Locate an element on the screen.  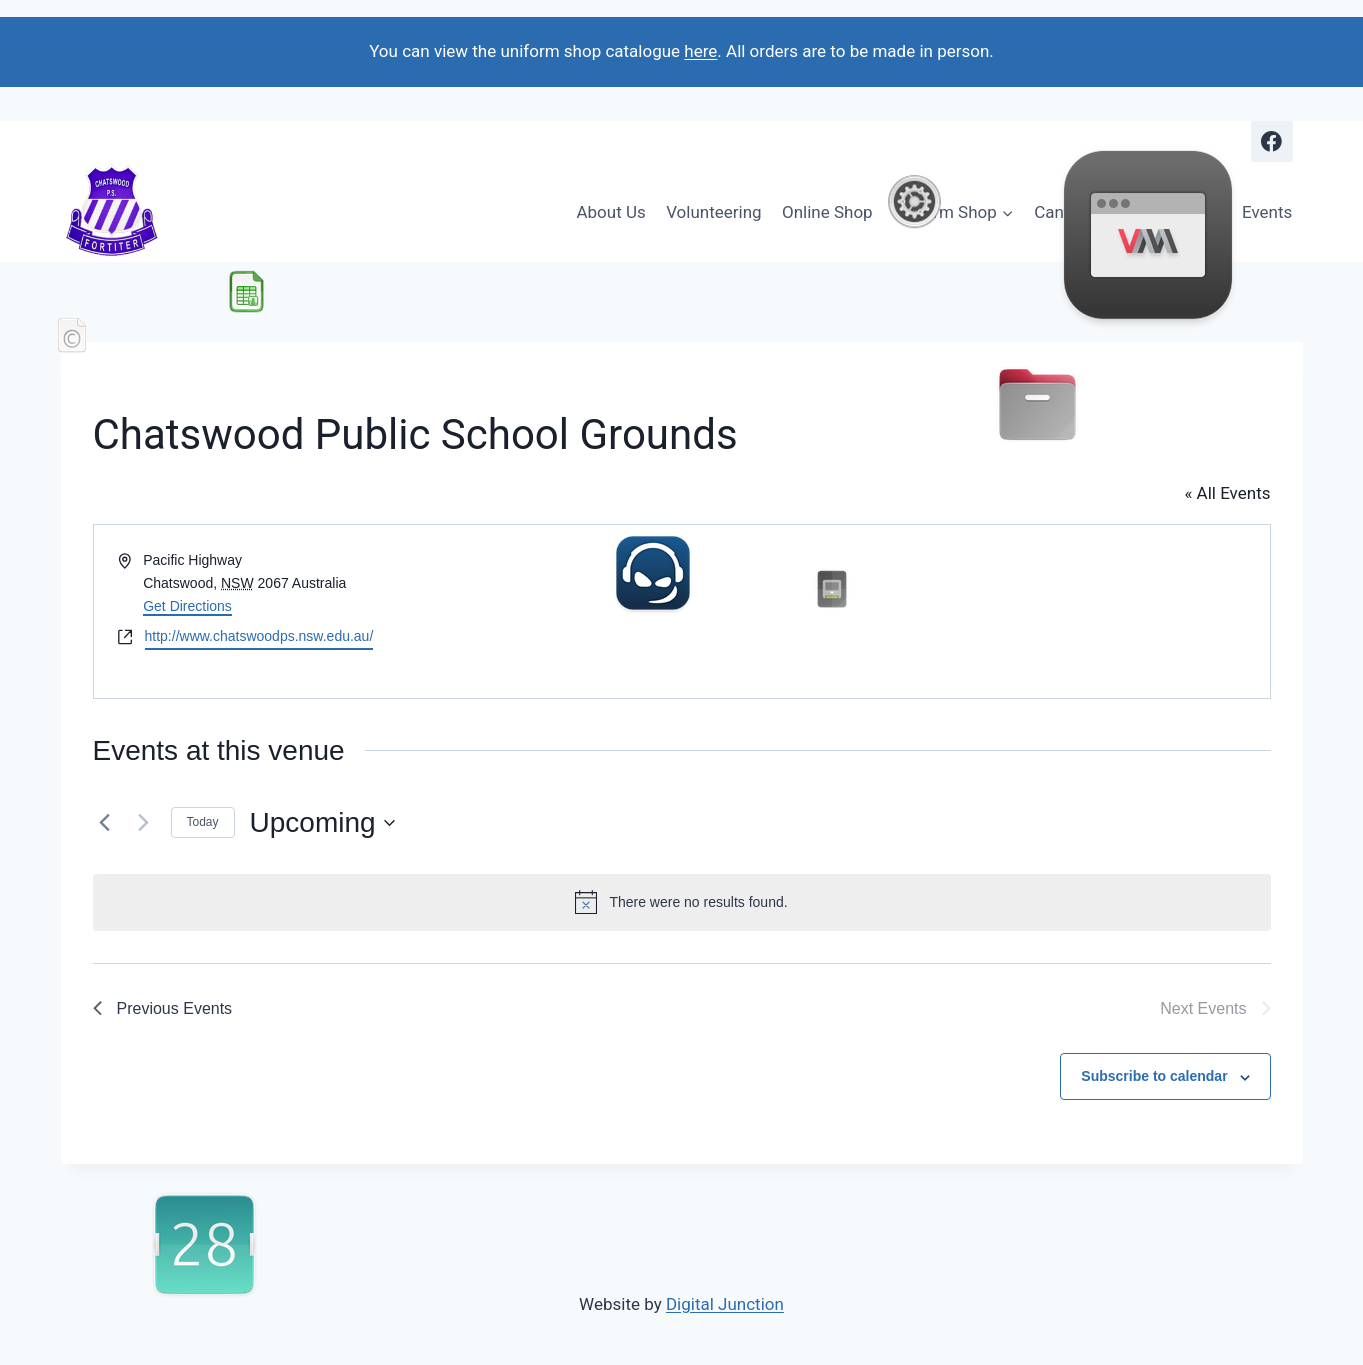
open TeamSpeak voice chat app is located at coordinates (653, 573).